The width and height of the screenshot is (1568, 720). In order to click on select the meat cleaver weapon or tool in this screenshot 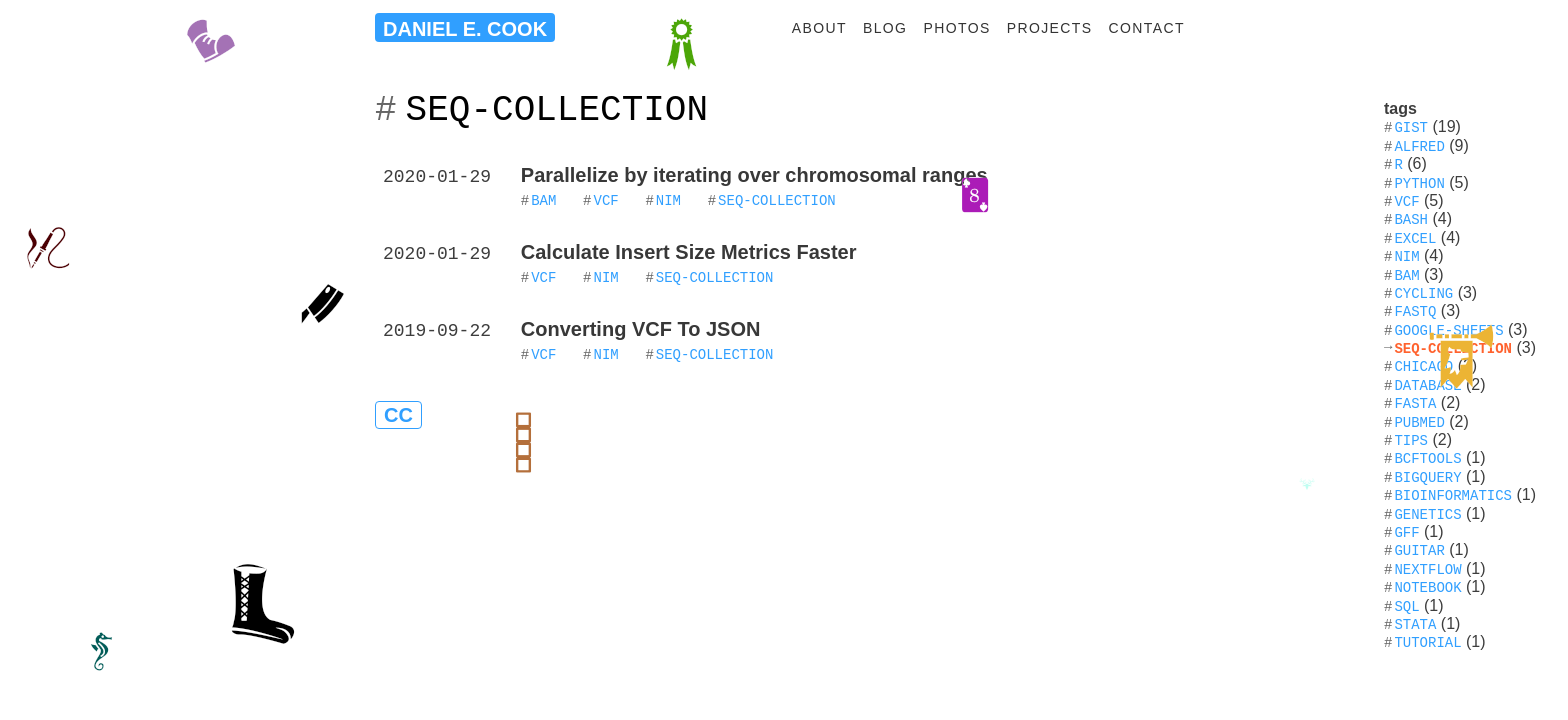, I will do `click(323, 305)`.